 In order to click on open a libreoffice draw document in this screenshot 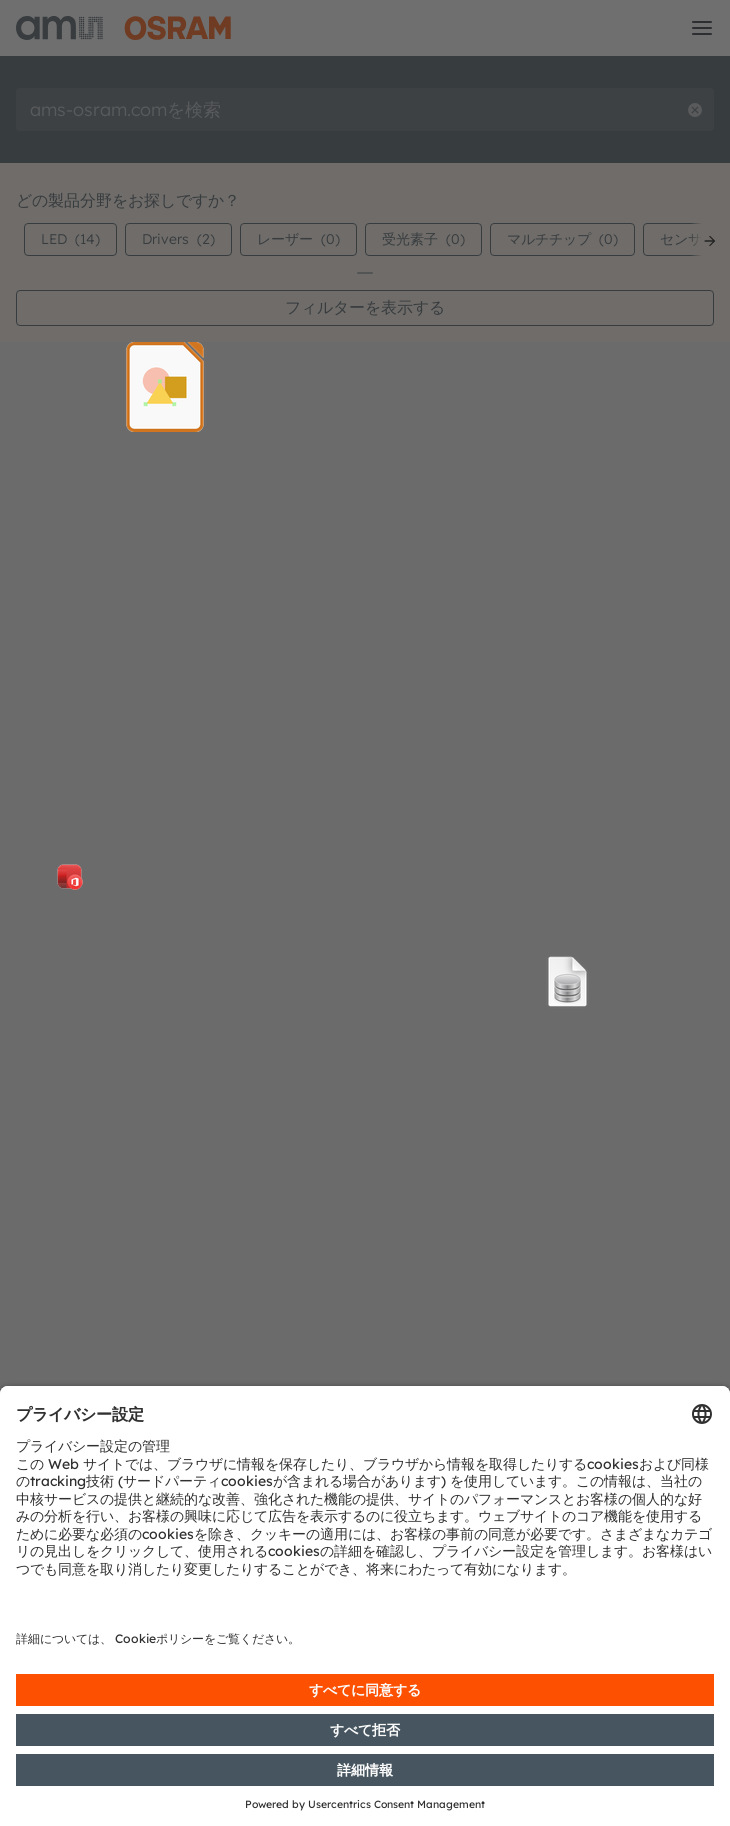, I will do `click(165, 387)`.